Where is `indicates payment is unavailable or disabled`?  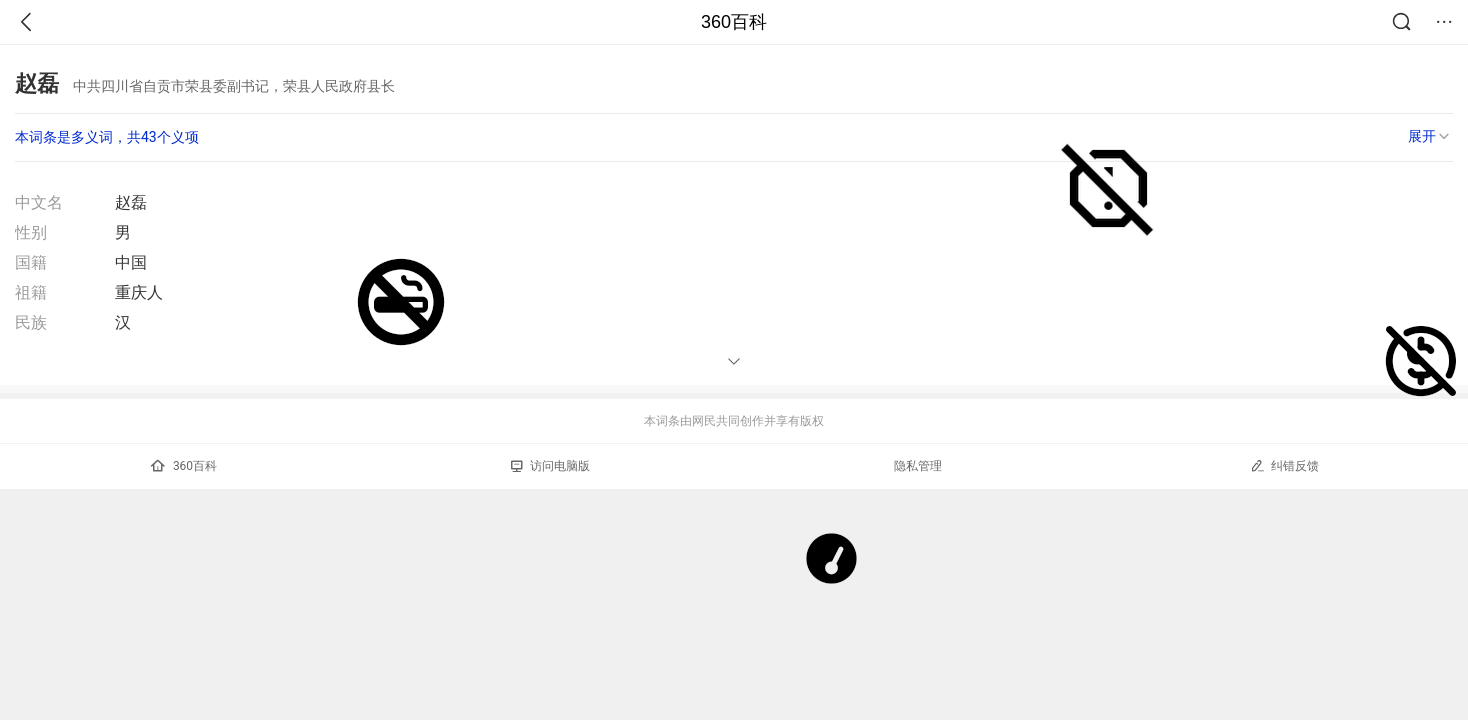
indicates payment is unavailable or disabled is located at coordinates (1421, 361).